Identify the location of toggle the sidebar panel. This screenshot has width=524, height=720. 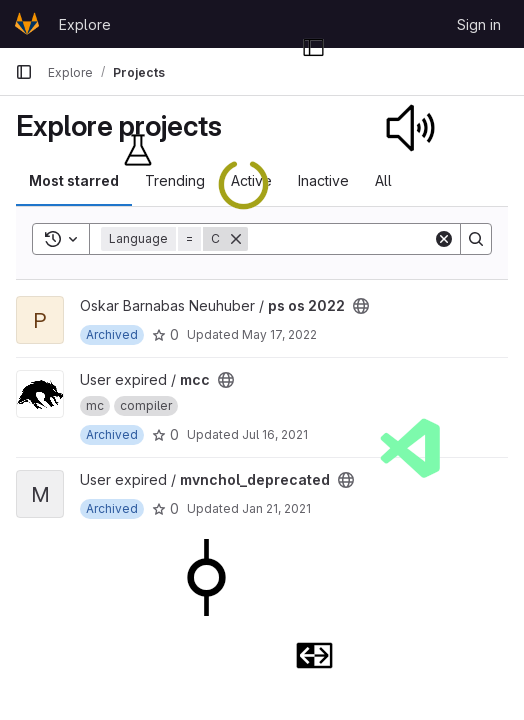
(313, 47).